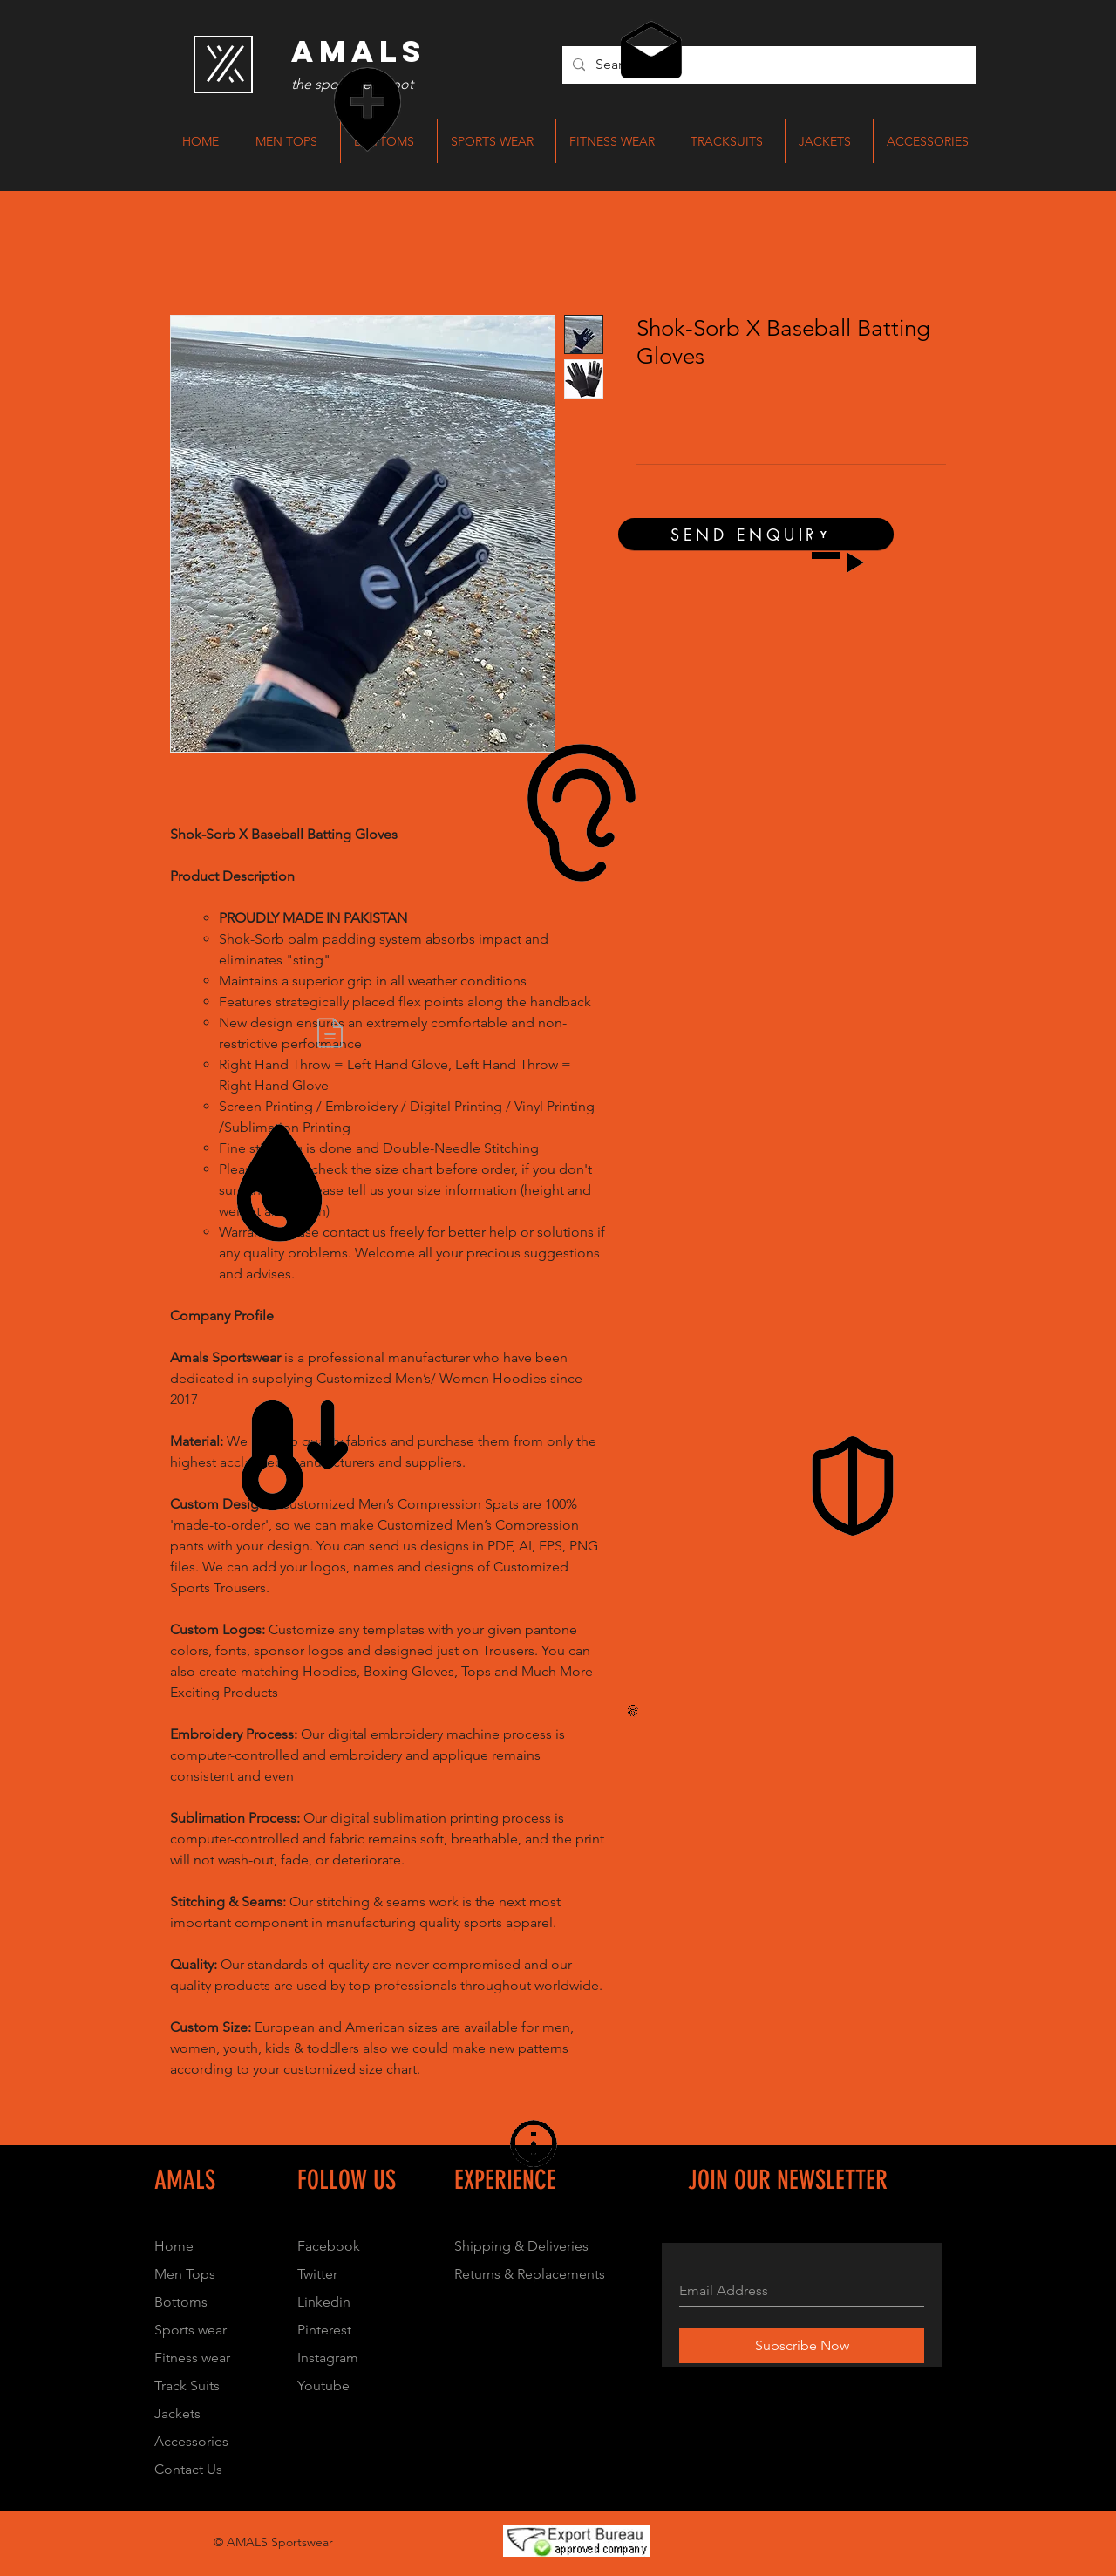  Describe the element at coordinates (279, 1184) in the screenshot. I see `adjust water or hydration settings` at that location.